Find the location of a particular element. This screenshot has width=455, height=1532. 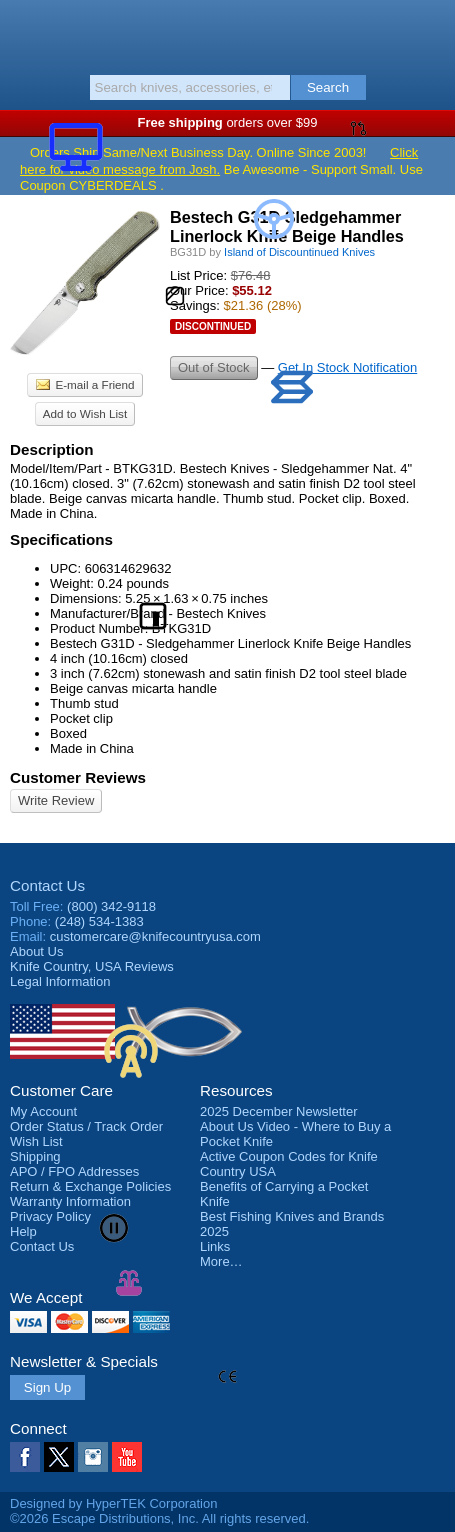

switch to desktop view is located at coordinates (76, 147).